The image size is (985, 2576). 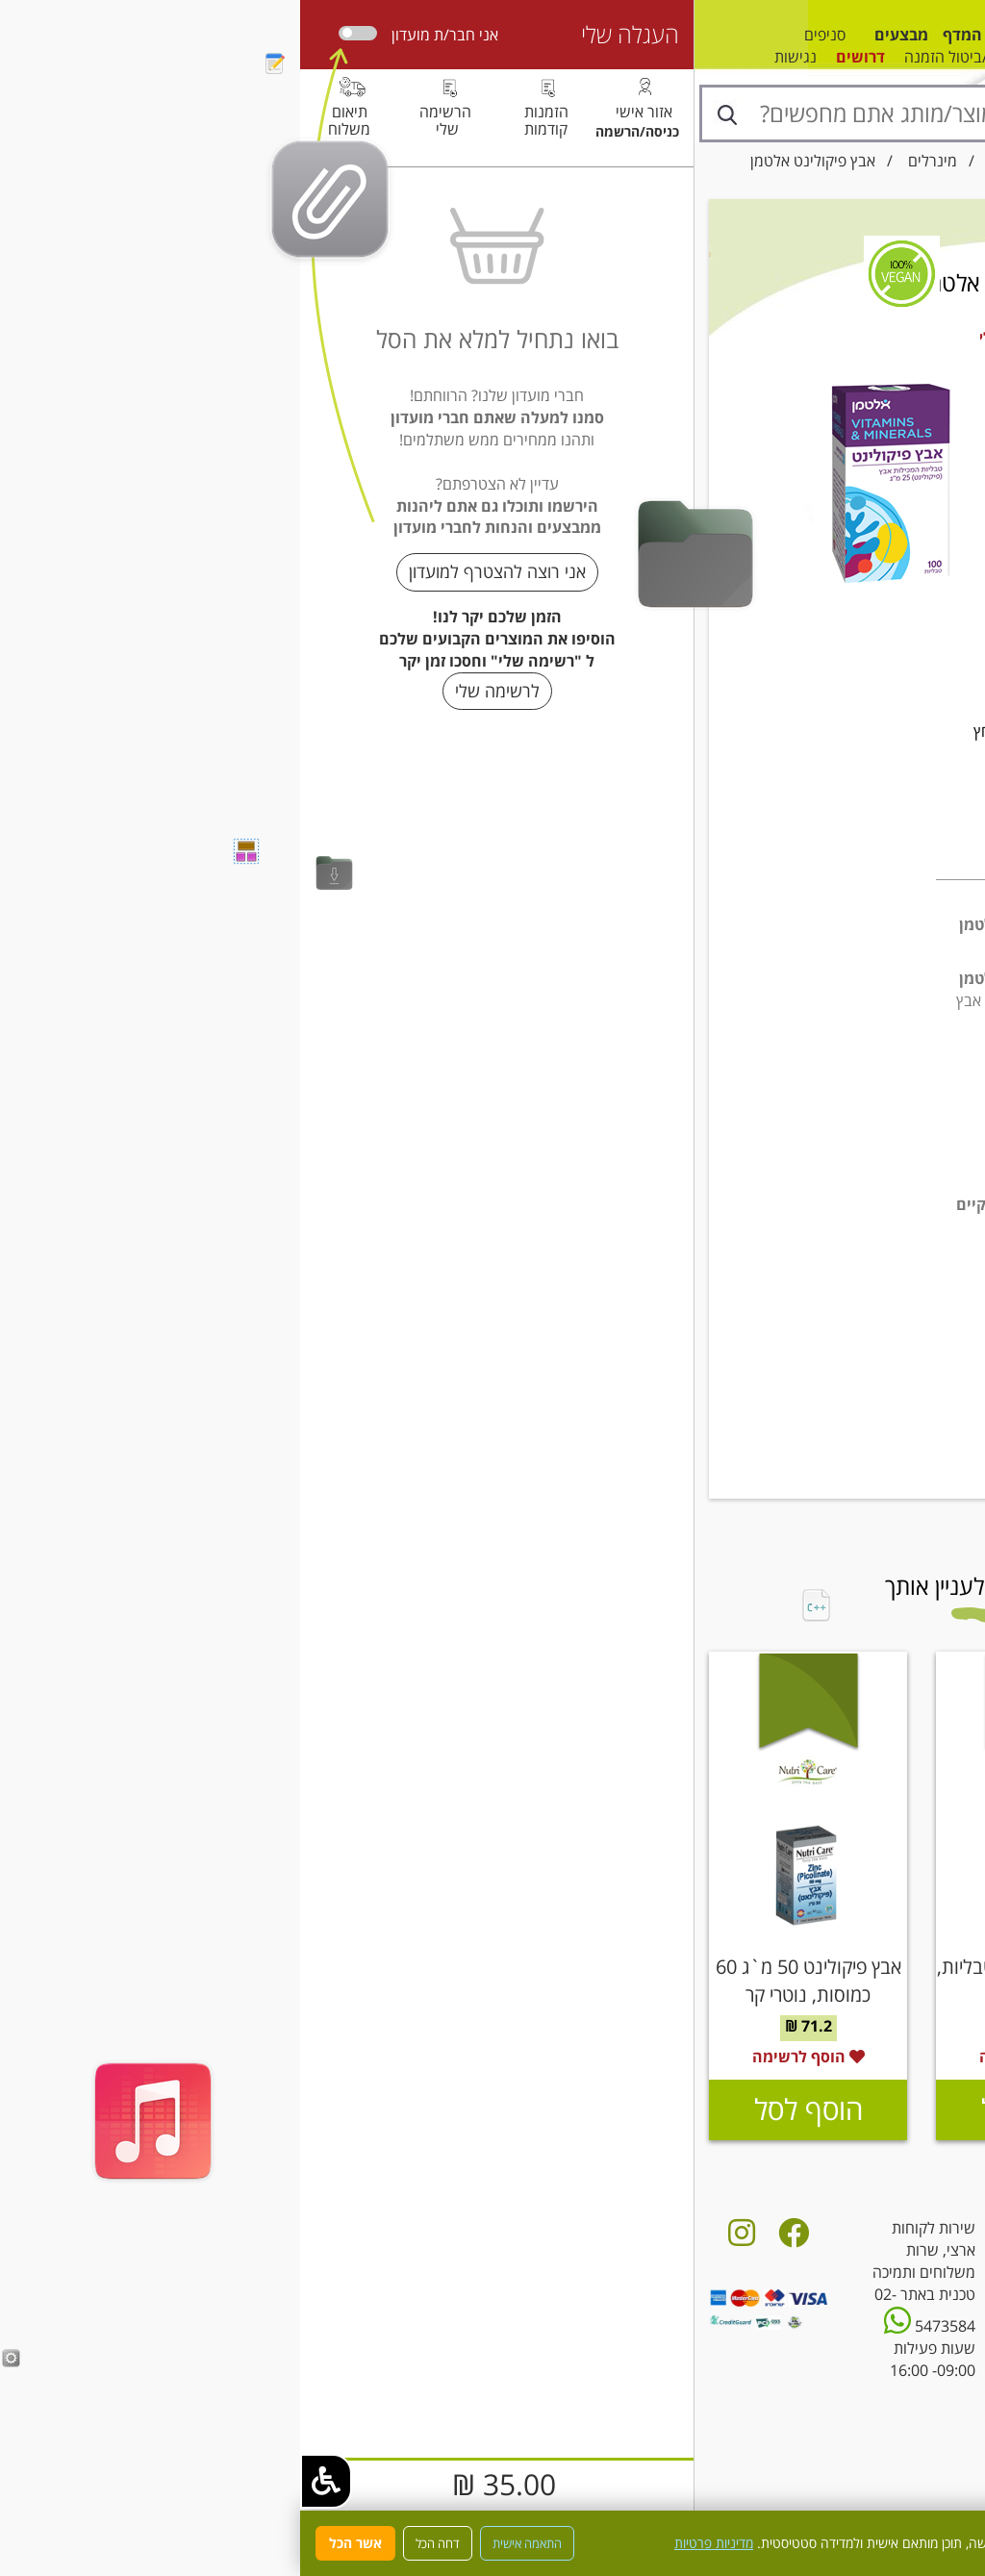 I want to click on open downloads folder, so click(x=334, y=872).